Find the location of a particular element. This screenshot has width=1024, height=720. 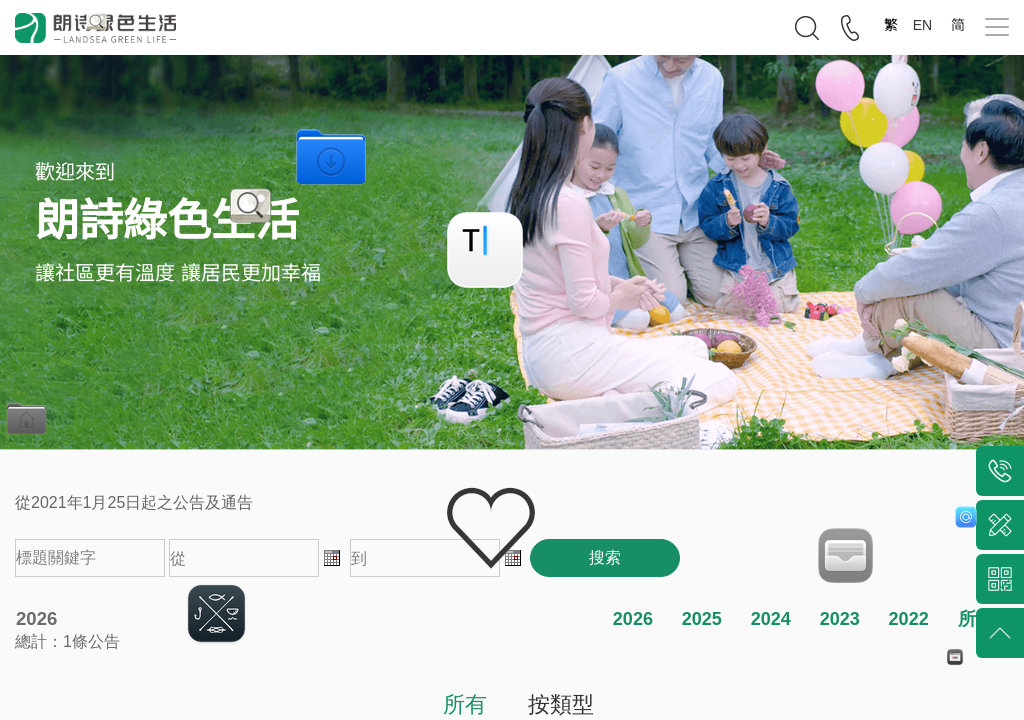

open eye of gnome image viewer is located at coordinates (96, 21).